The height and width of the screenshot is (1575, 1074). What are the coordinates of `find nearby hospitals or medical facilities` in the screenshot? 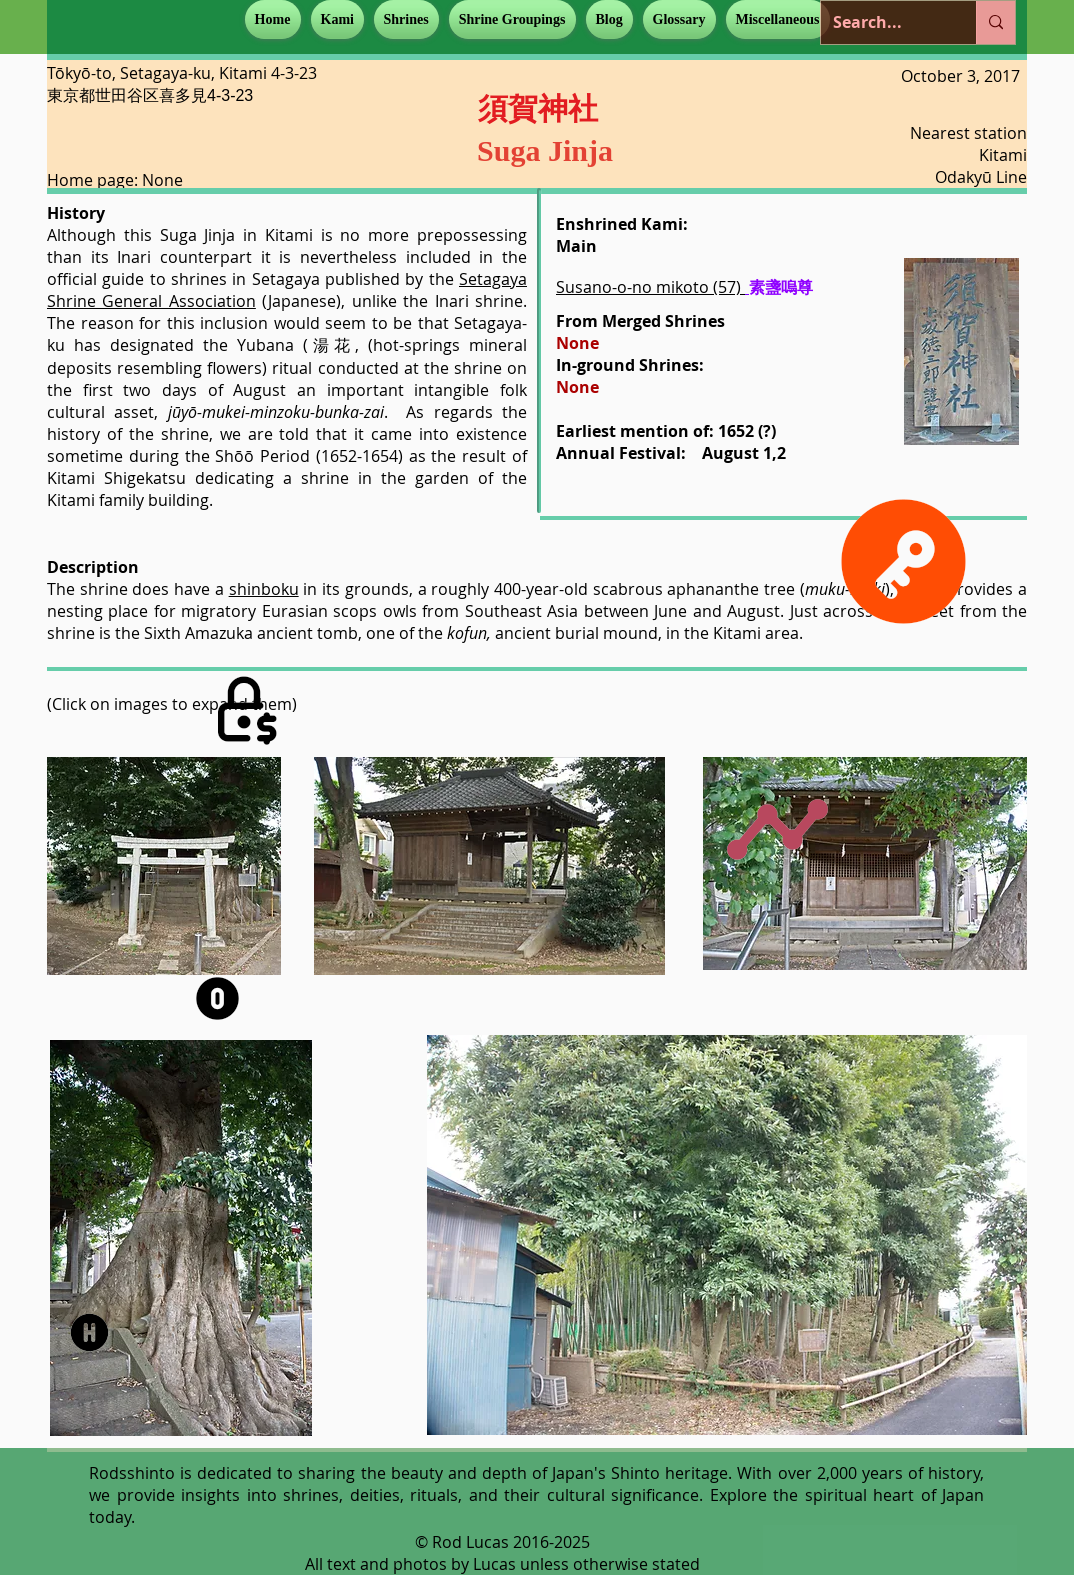 It's located at (89, 1332).